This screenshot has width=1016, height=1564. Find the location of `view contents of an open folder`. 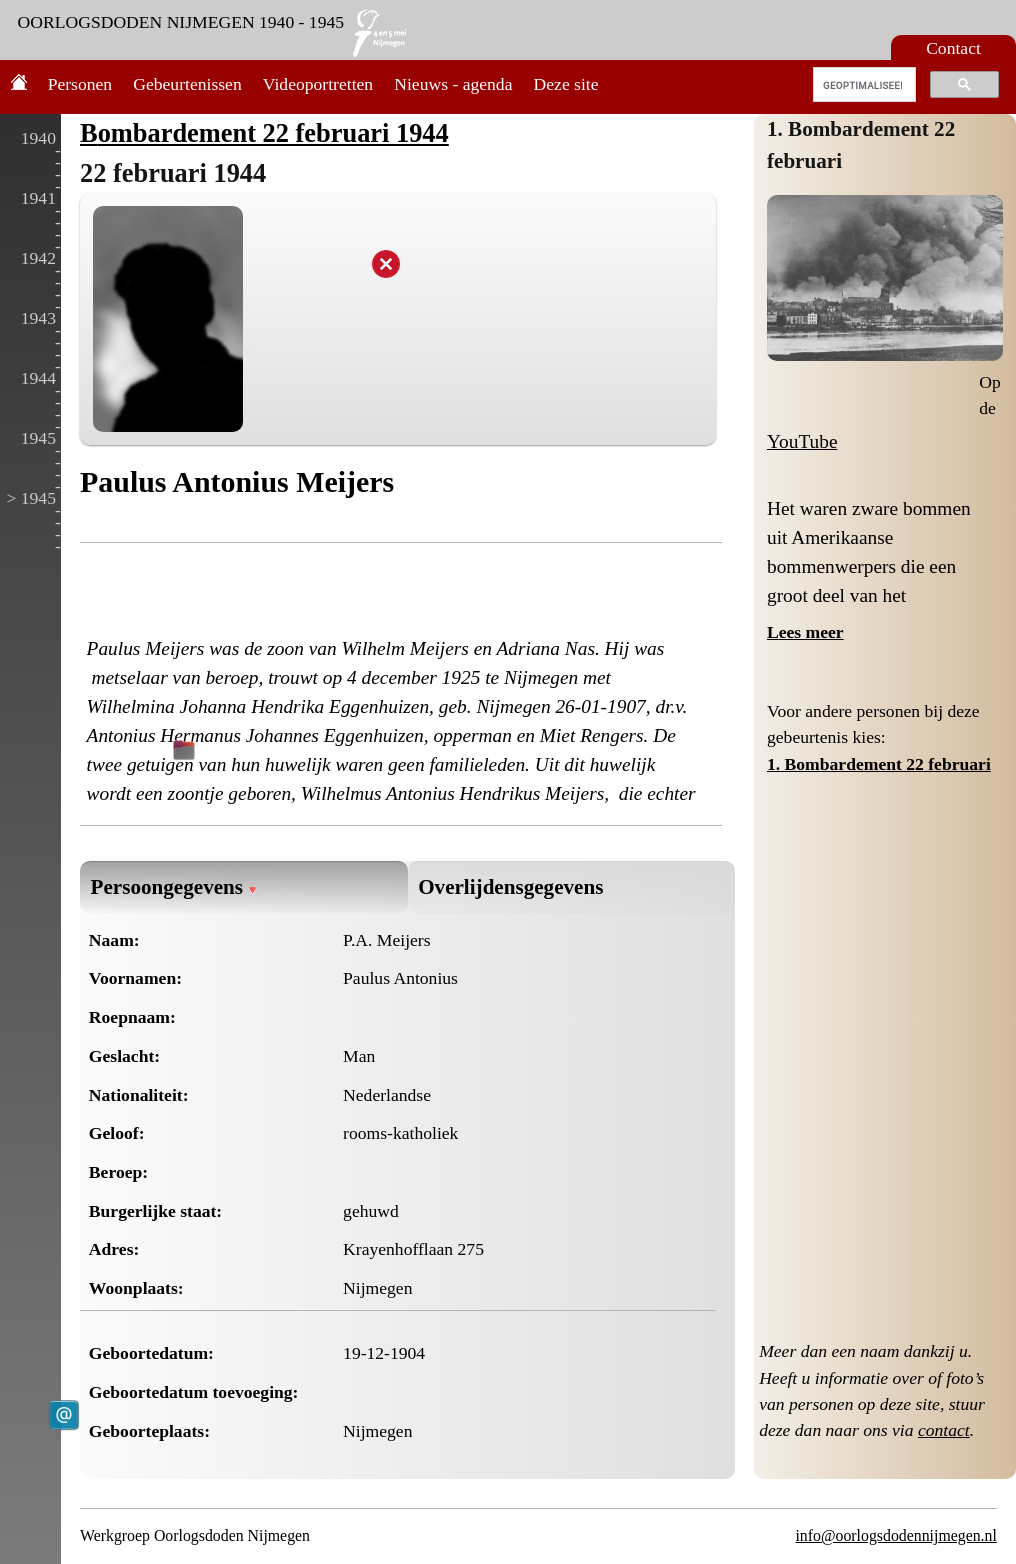

view contents of an open folder is located at coordinates (184, 750).